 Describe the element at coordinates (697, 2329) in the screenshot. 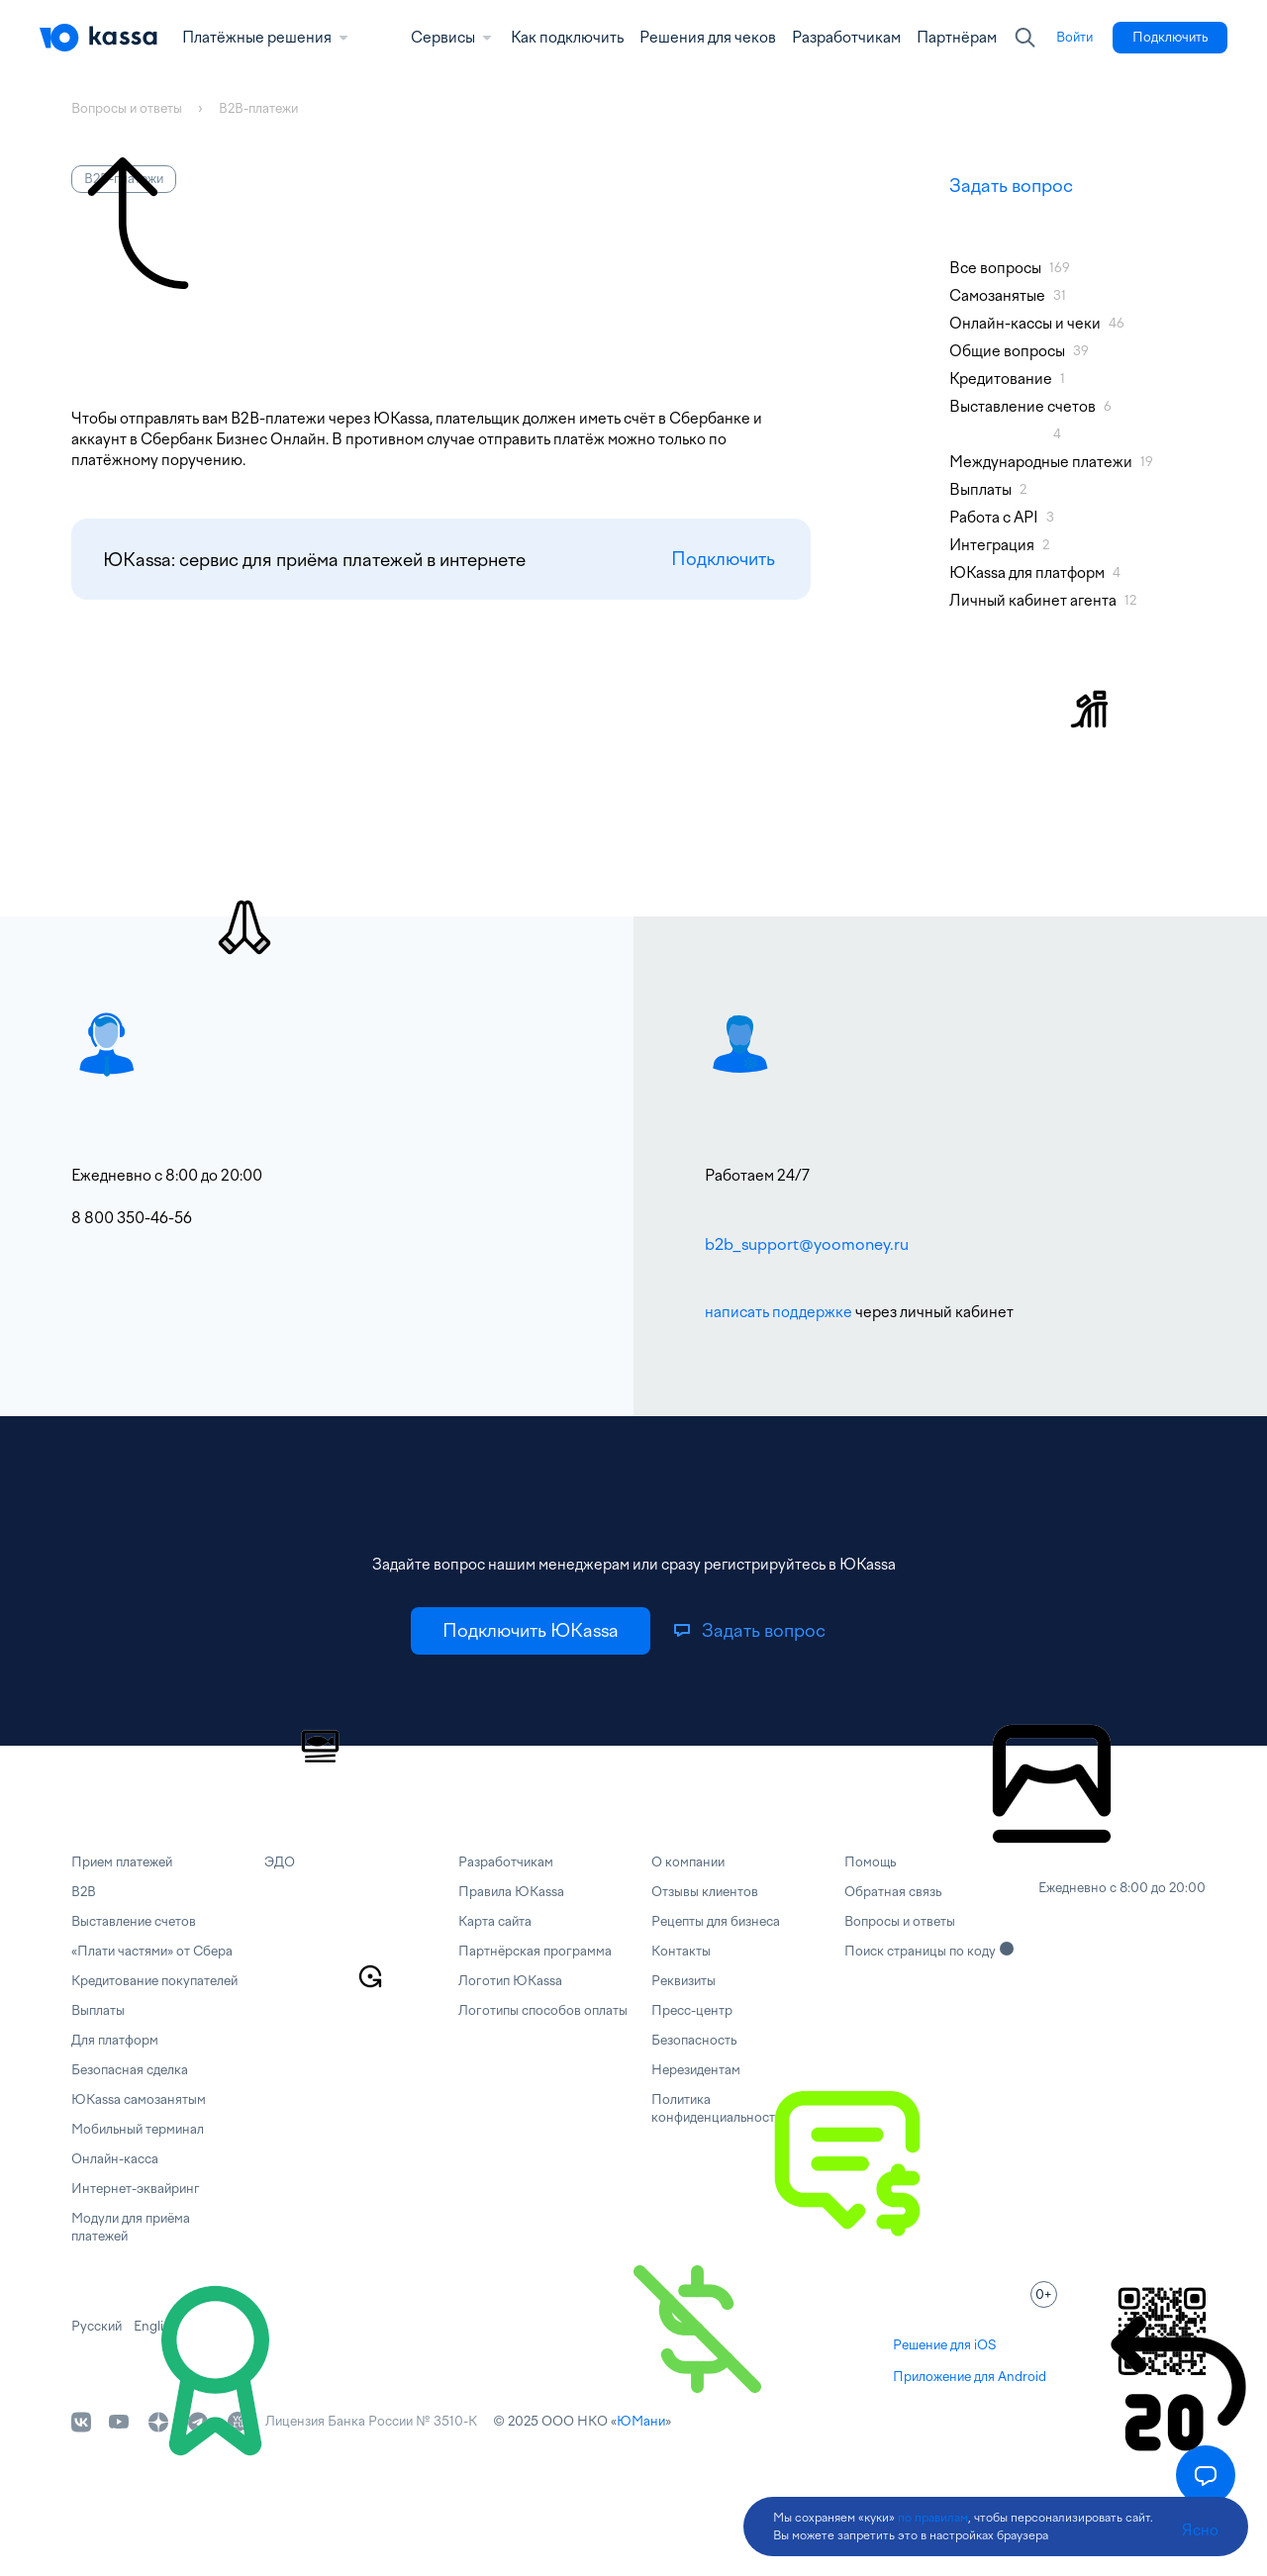

I see `indicates a free or no-cost item` at that location.